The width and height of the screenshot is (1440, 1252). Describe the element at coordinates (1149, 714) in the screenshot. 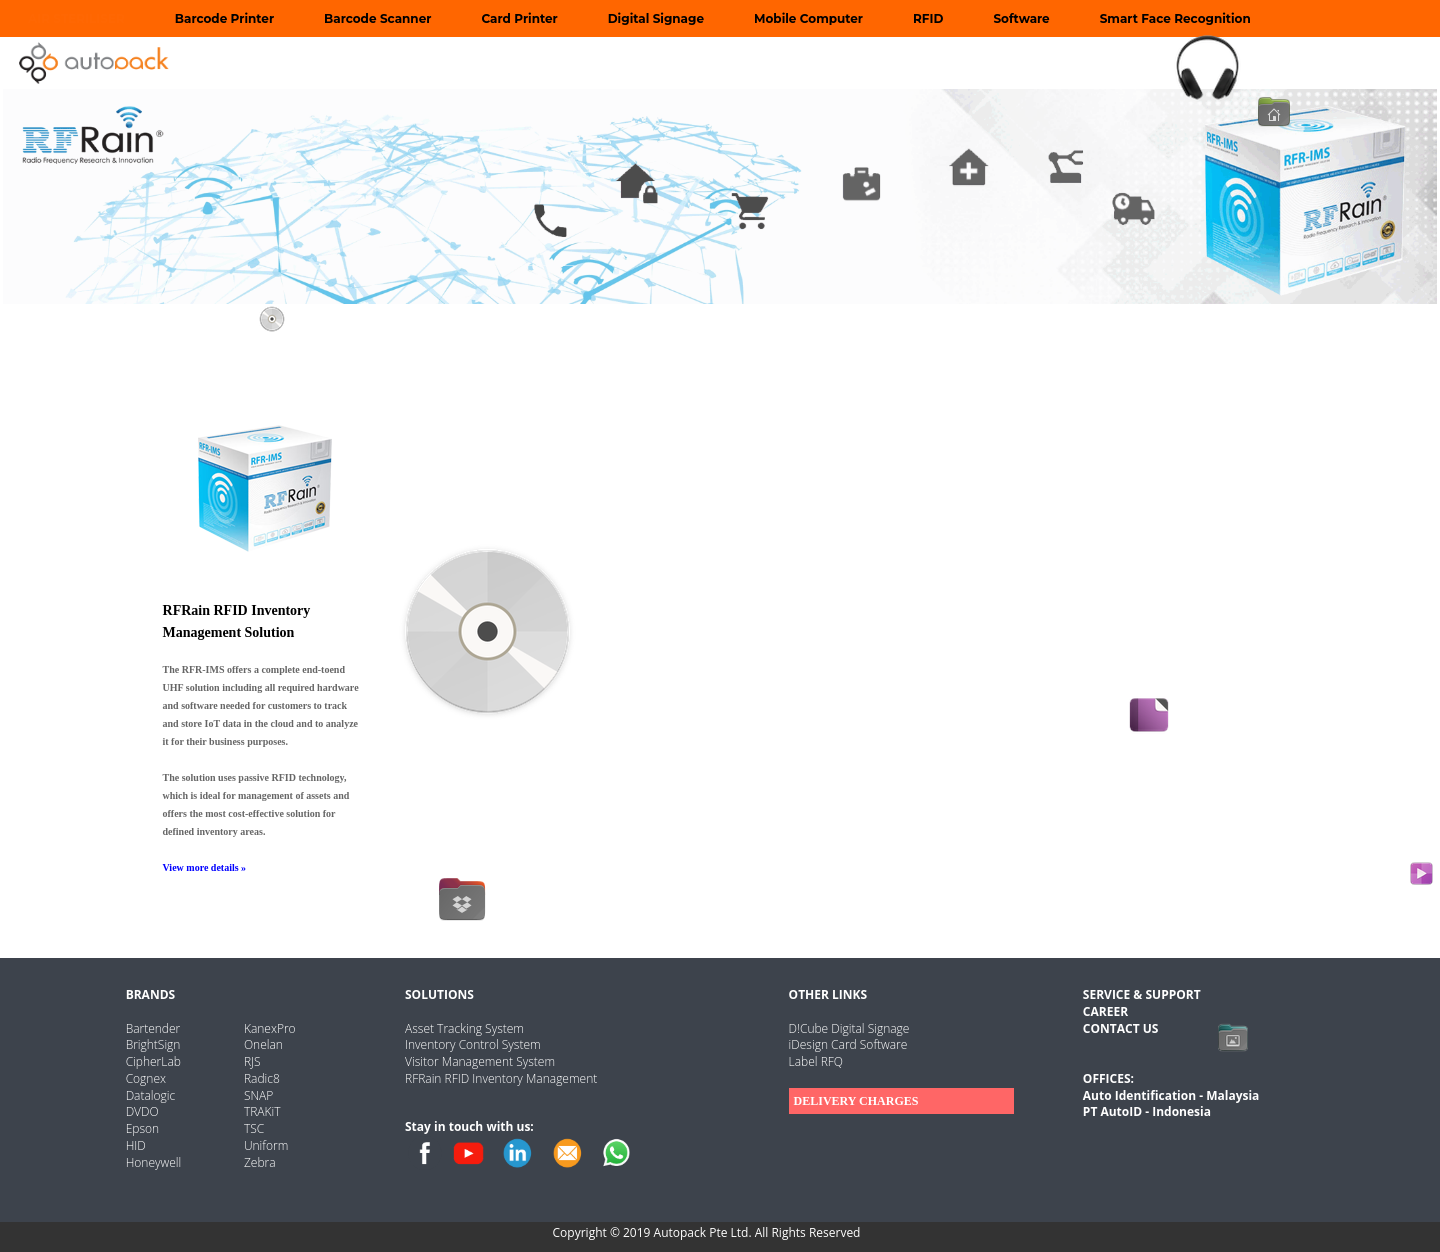

I see `change desktop wallpaper settings` at that location.